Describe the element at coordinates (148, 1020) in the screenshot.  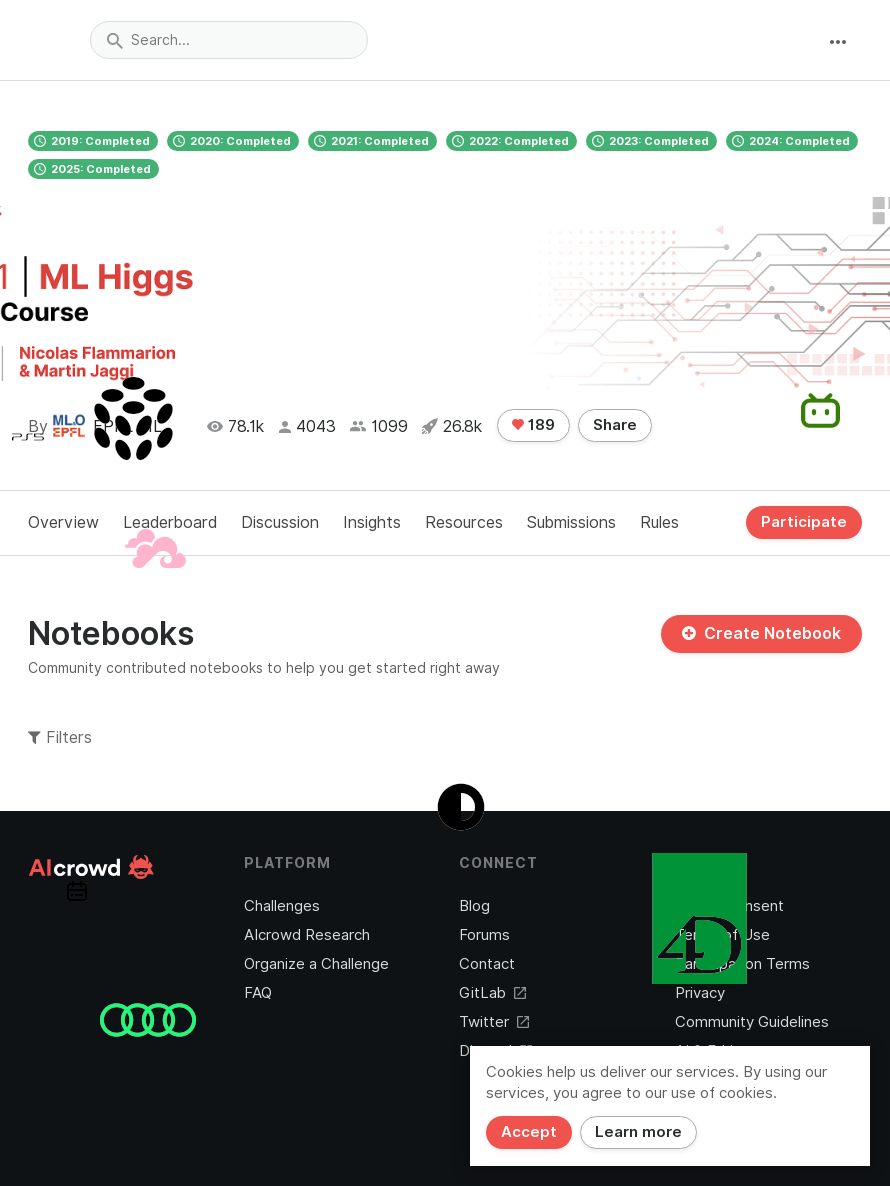
I see `Audi brand or vehicle information` at that location.